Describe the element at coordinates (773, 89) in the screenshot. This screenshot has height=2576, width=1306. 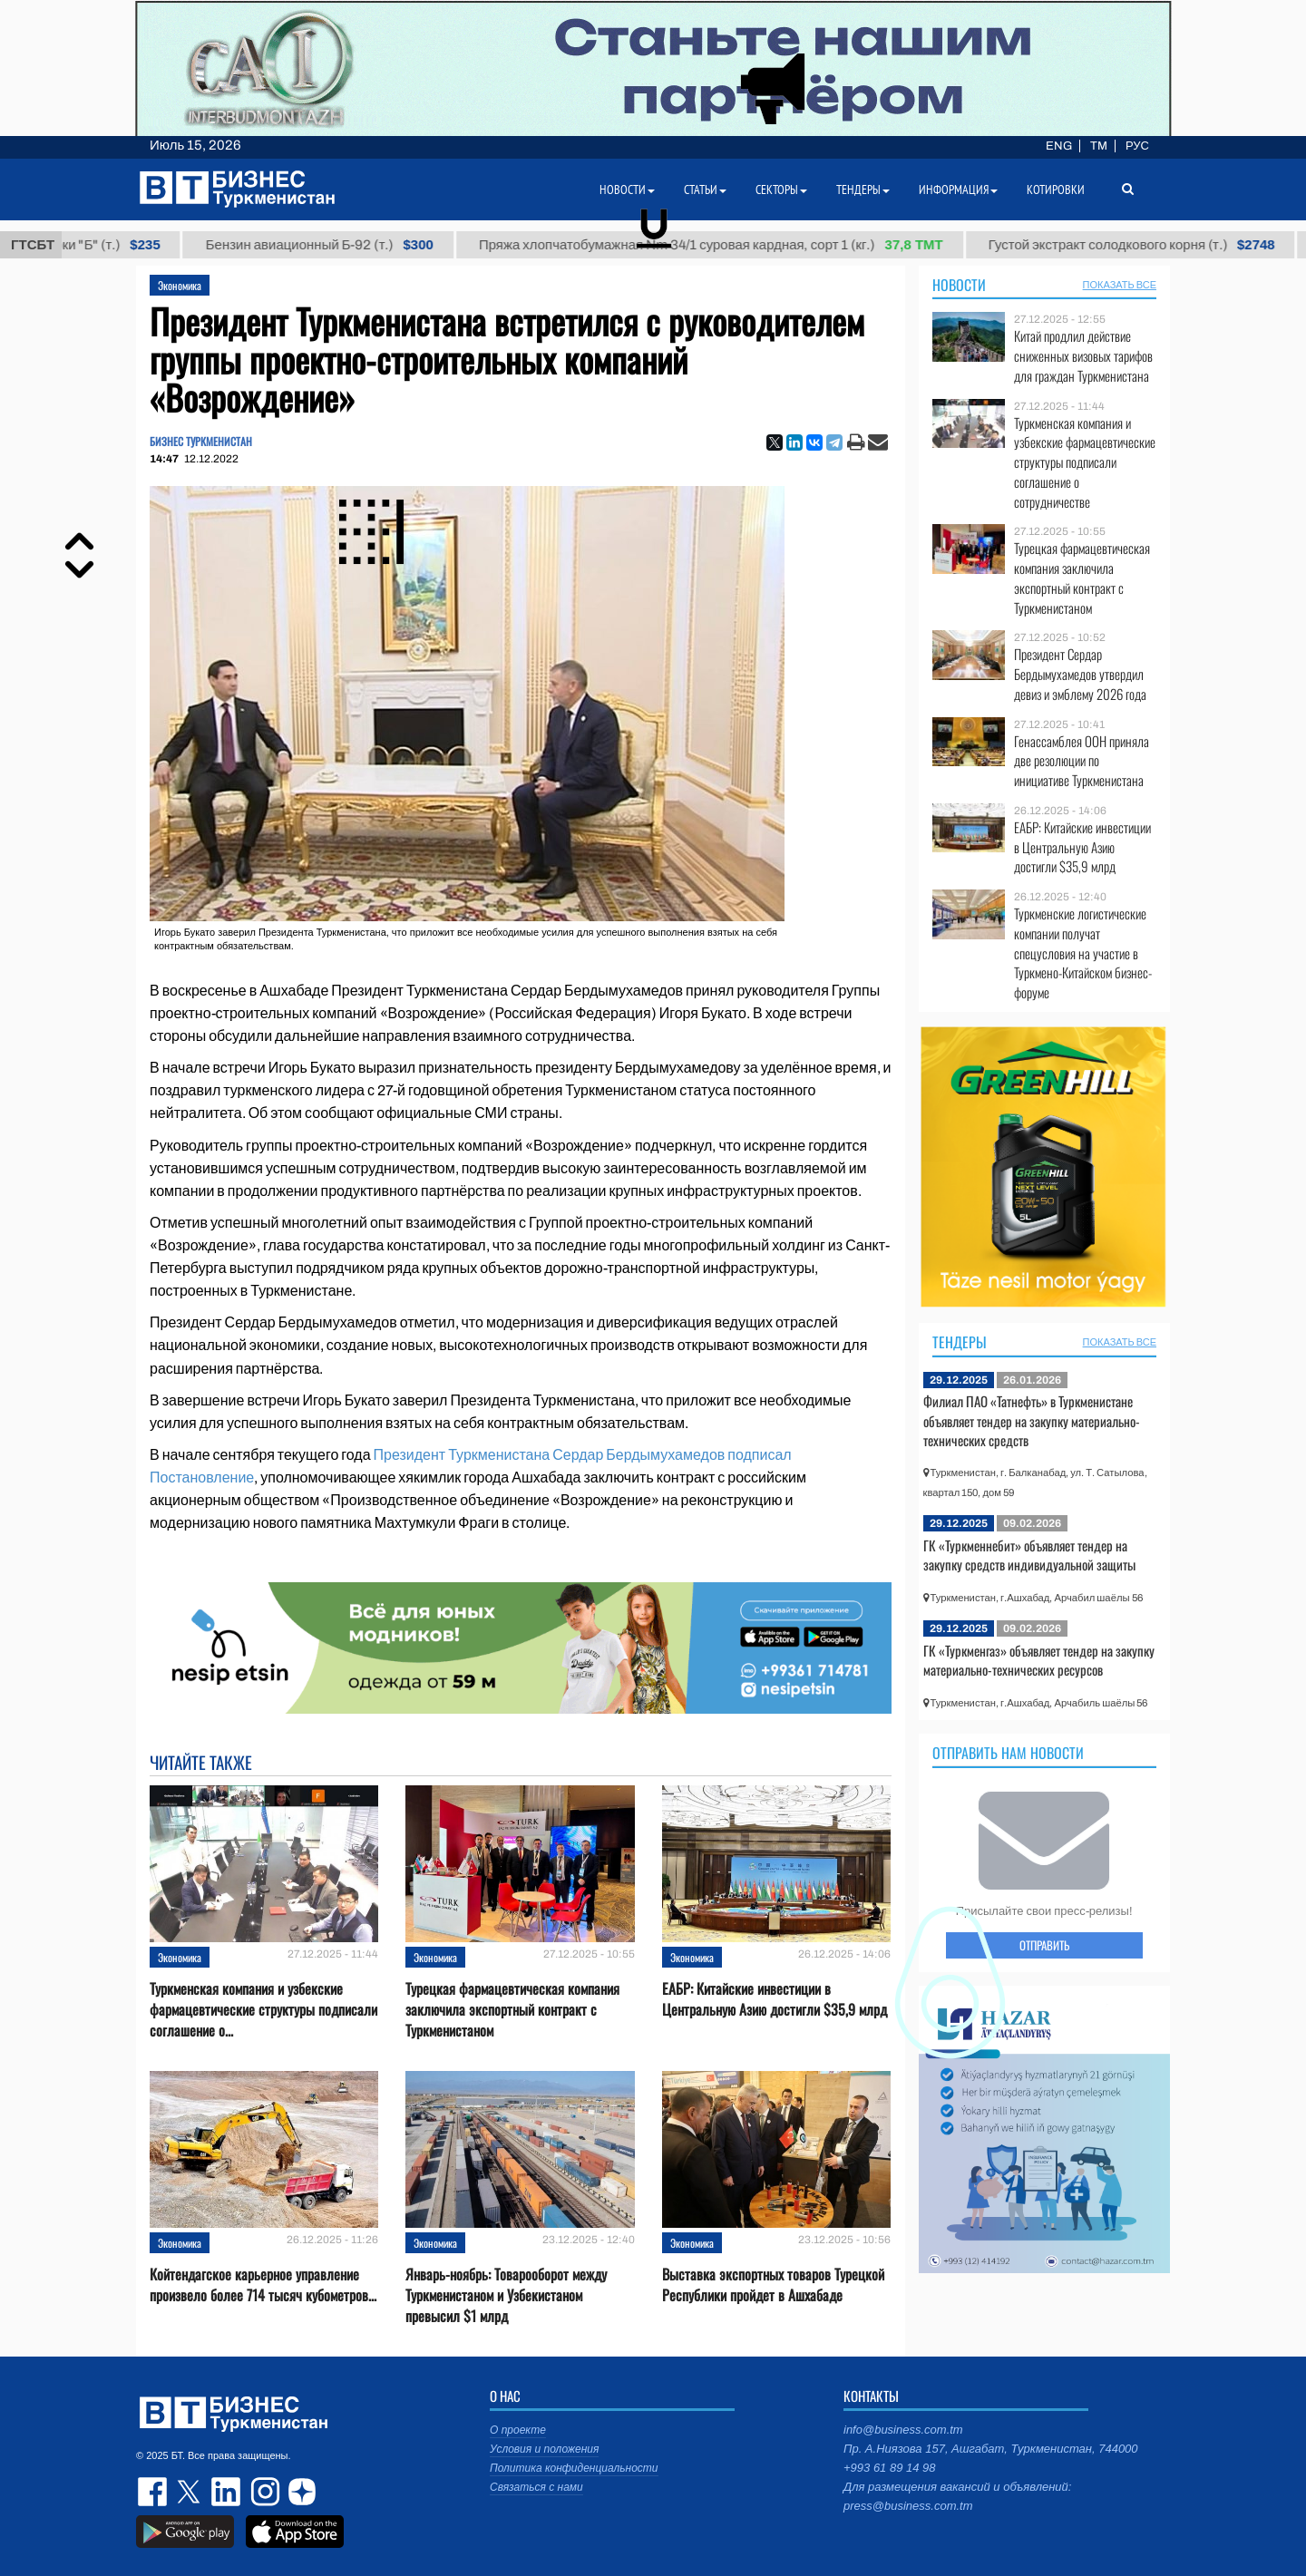
I see `make an announcement or broadcast` at that location.